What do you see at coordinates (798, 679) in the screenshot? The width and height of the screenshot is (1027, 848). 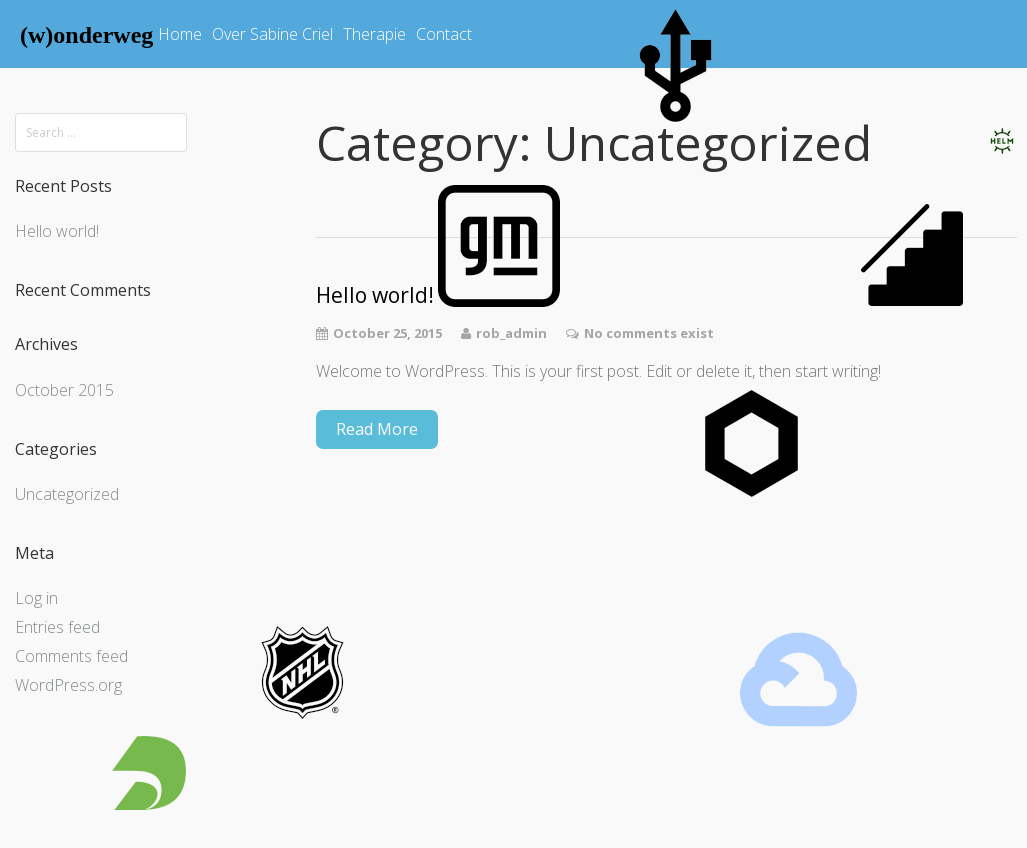 I see `access Google Cloud services` at bounding box center [798, 679].